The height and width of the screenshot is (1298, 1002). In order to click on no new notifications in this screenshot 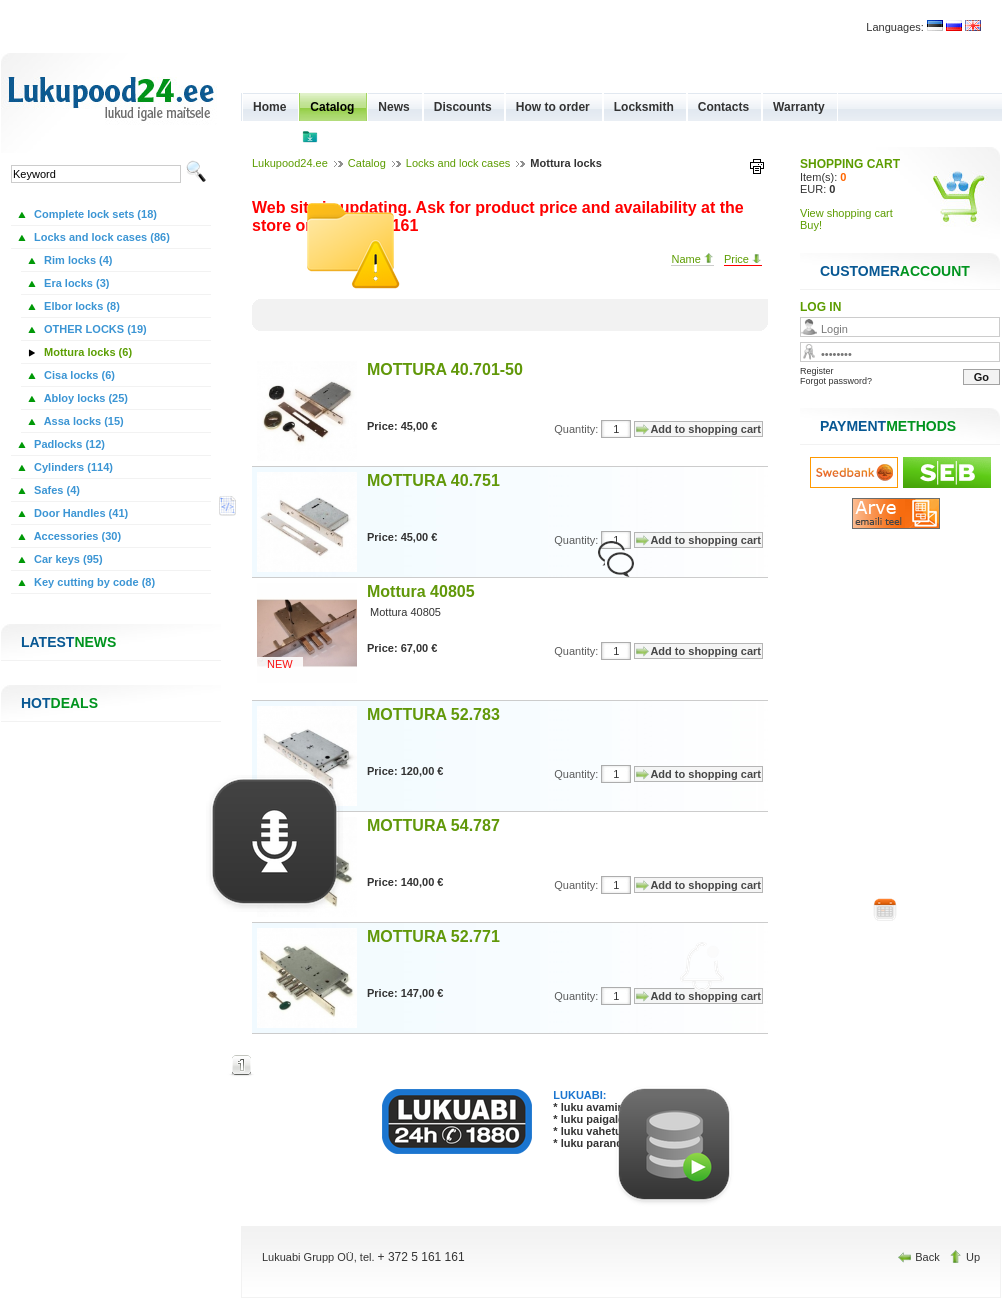, I will do `click(702, 967)`.